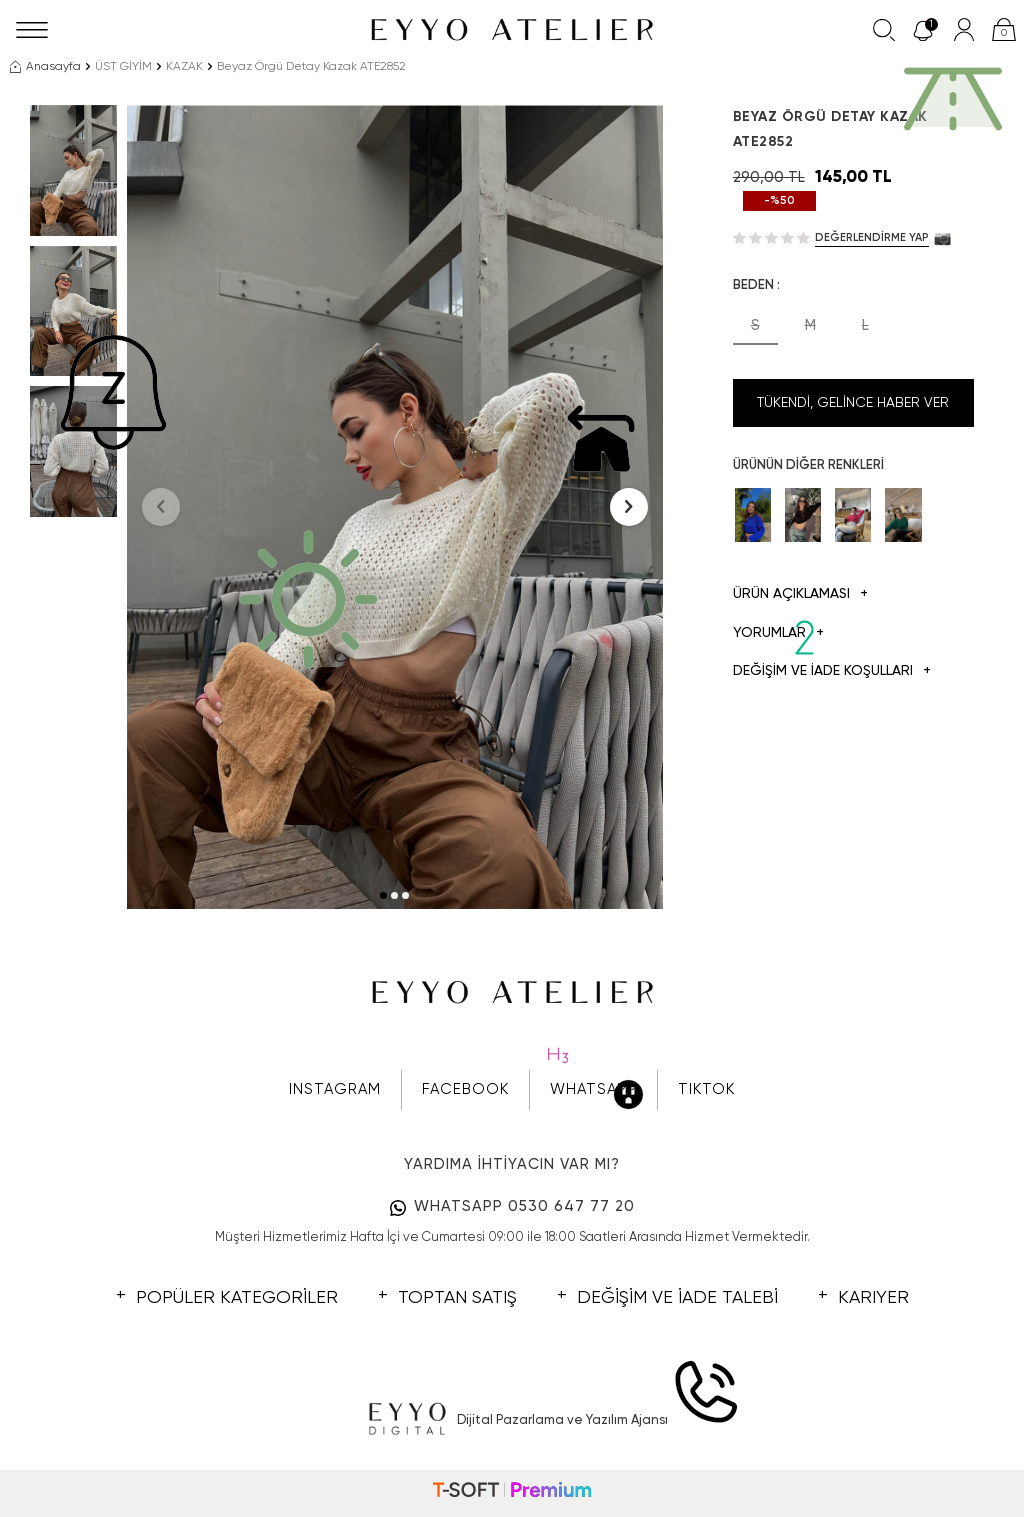 The width and height of the screenshot is (1024, 1517). What do you see at coordinates (707, 1390) in the screenshot?
I see `make a phone call` at bounding box center [707, 1390].